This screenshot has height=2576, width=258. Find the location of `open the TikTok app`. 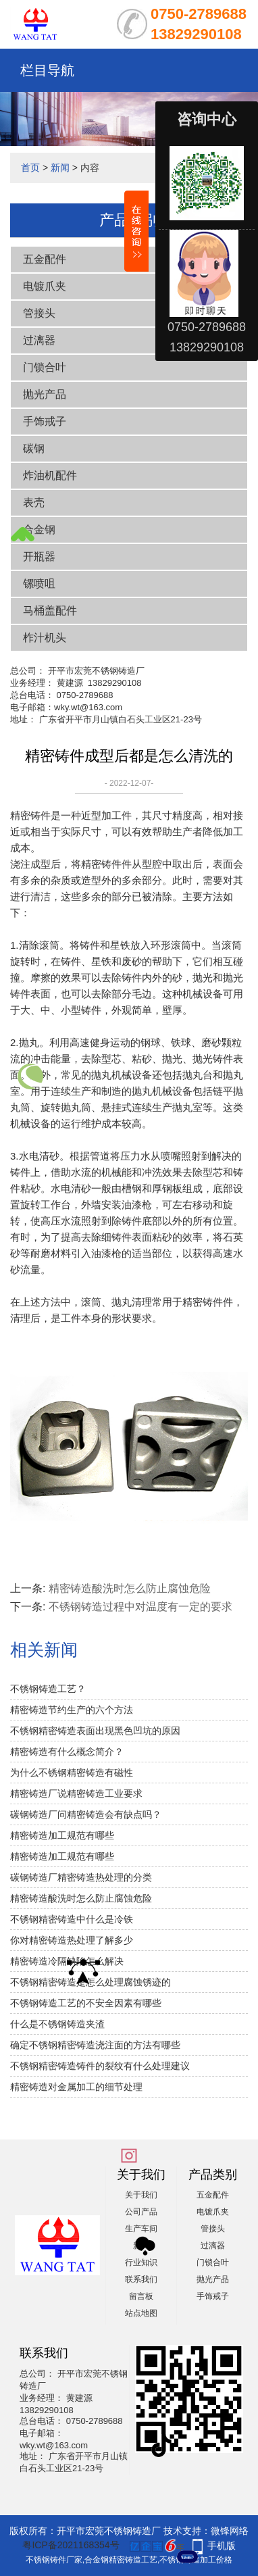

open the TikTok app is located at coordinates (161, 2446).